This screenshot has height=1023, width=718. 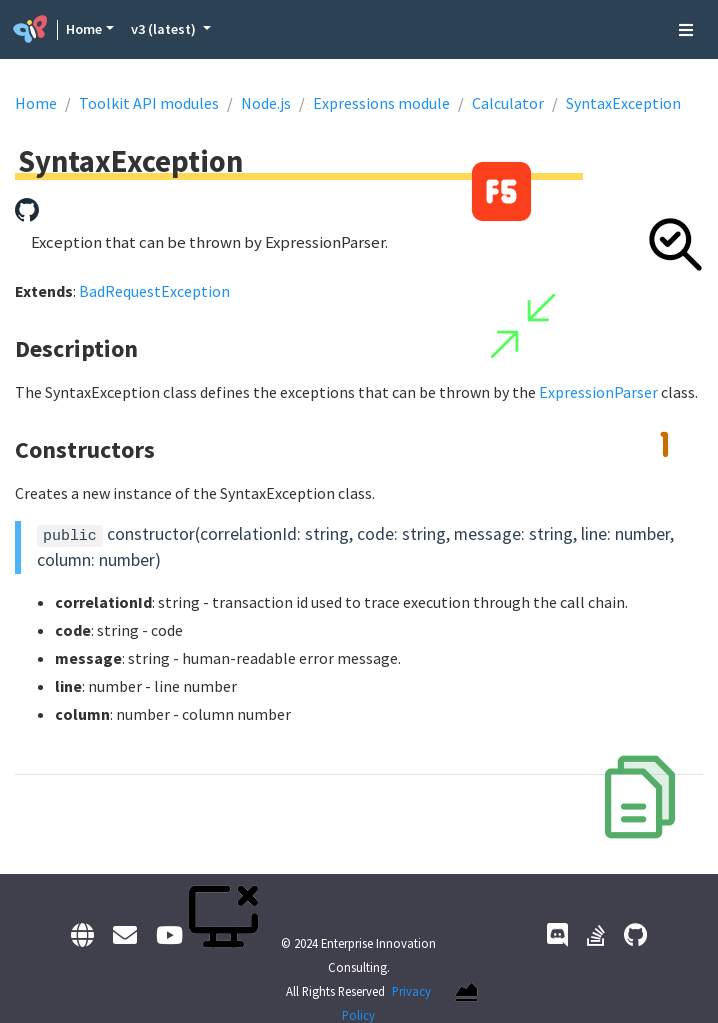 What do you see at coordinates (223, 916) in the screenshot?
I see `stop sharing your screen` at bounding box center [223, 916].